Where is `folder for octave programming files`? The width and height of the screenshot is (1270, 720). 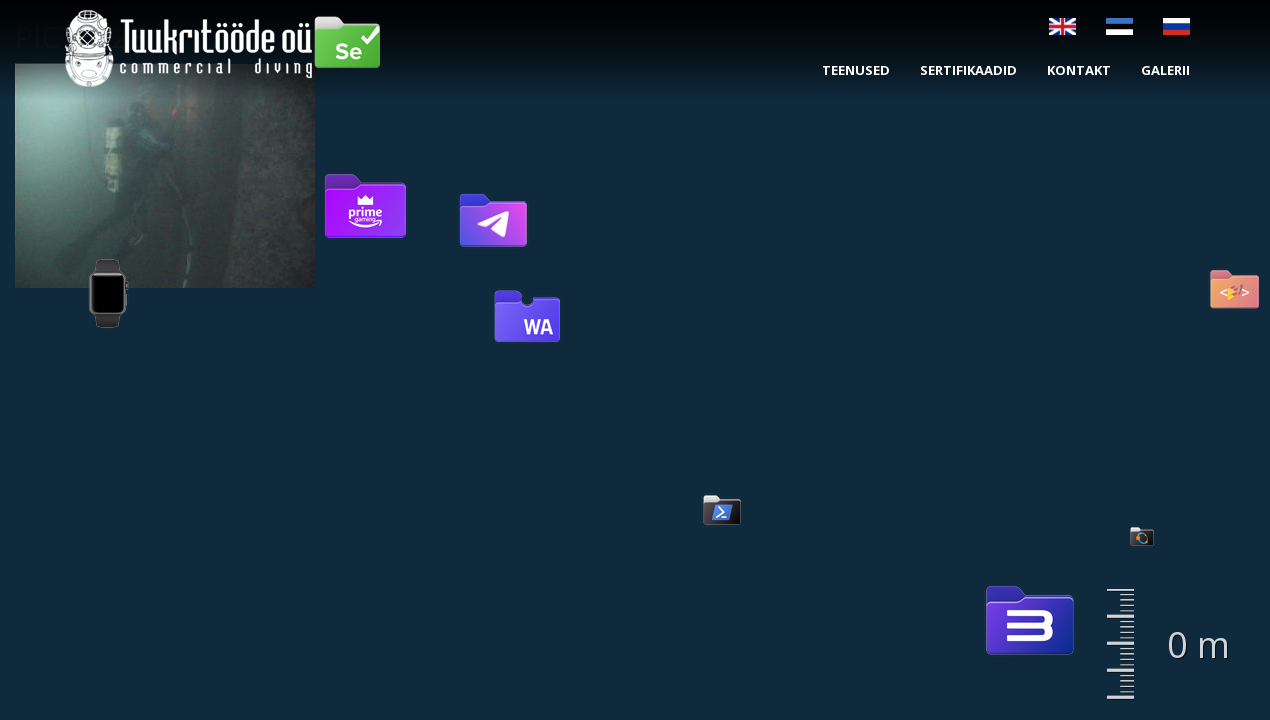
folder for octave programming files is located at coordinates (1142, 537).